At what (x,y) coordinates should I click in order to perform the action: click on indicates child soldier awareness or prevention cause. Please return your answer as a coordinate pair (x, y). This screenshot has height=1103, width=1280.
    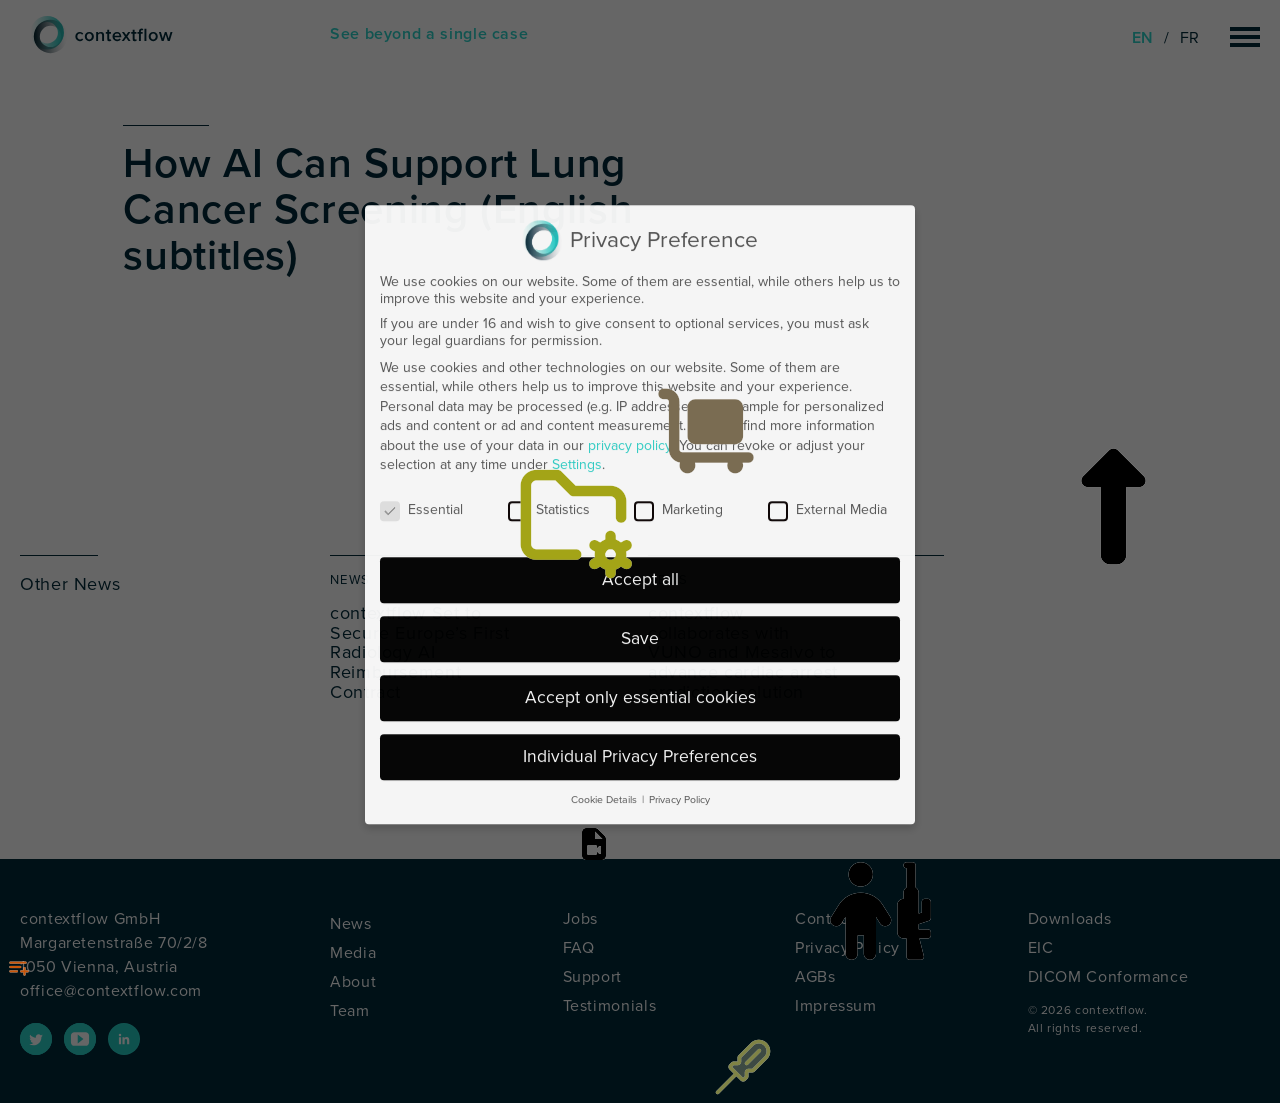
    Looking at the image, I should click on (882, 911).